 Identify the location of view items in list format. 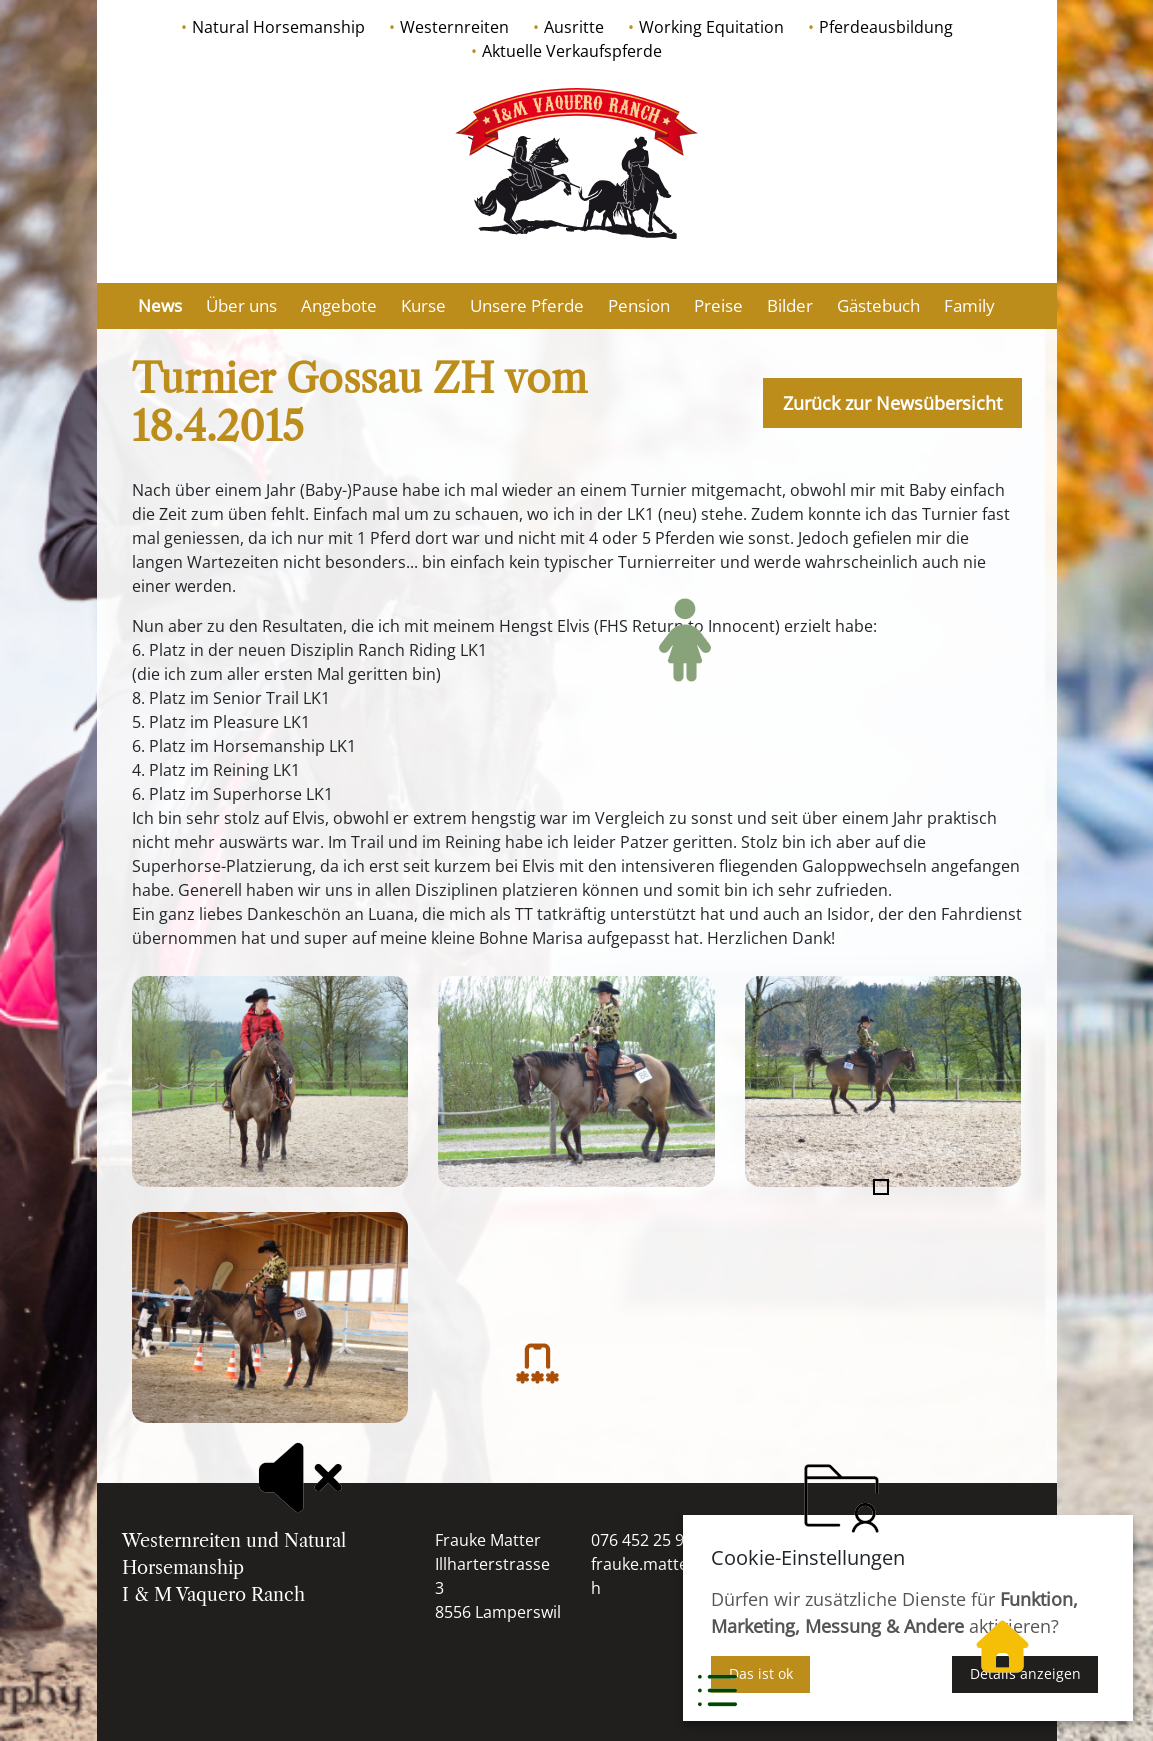
(717, 1690).